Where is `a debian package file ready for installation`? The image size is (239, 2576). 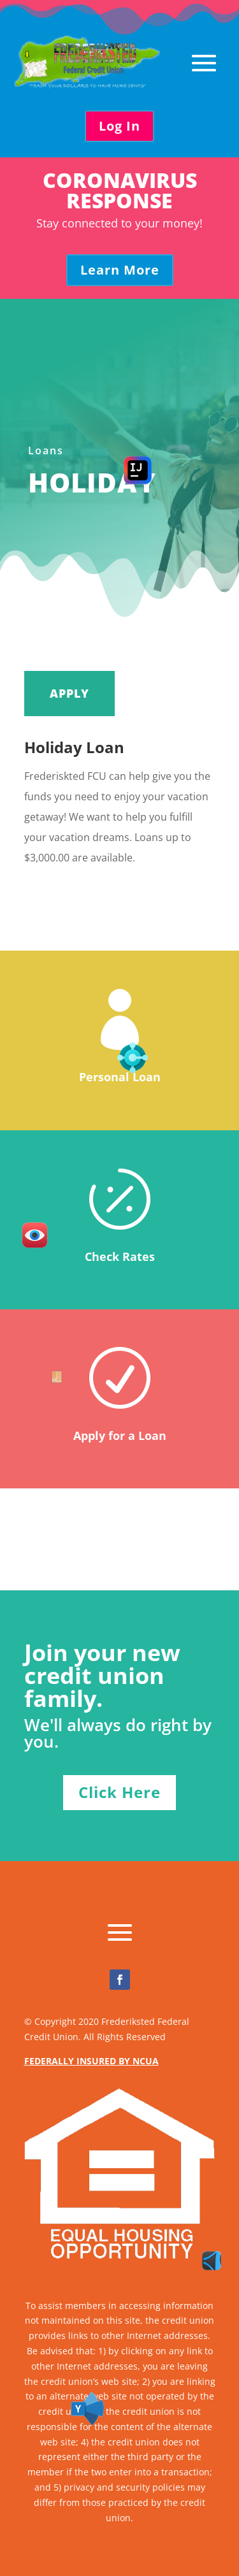 a debian package file ready for installation is located at coordinates (57, 1377).